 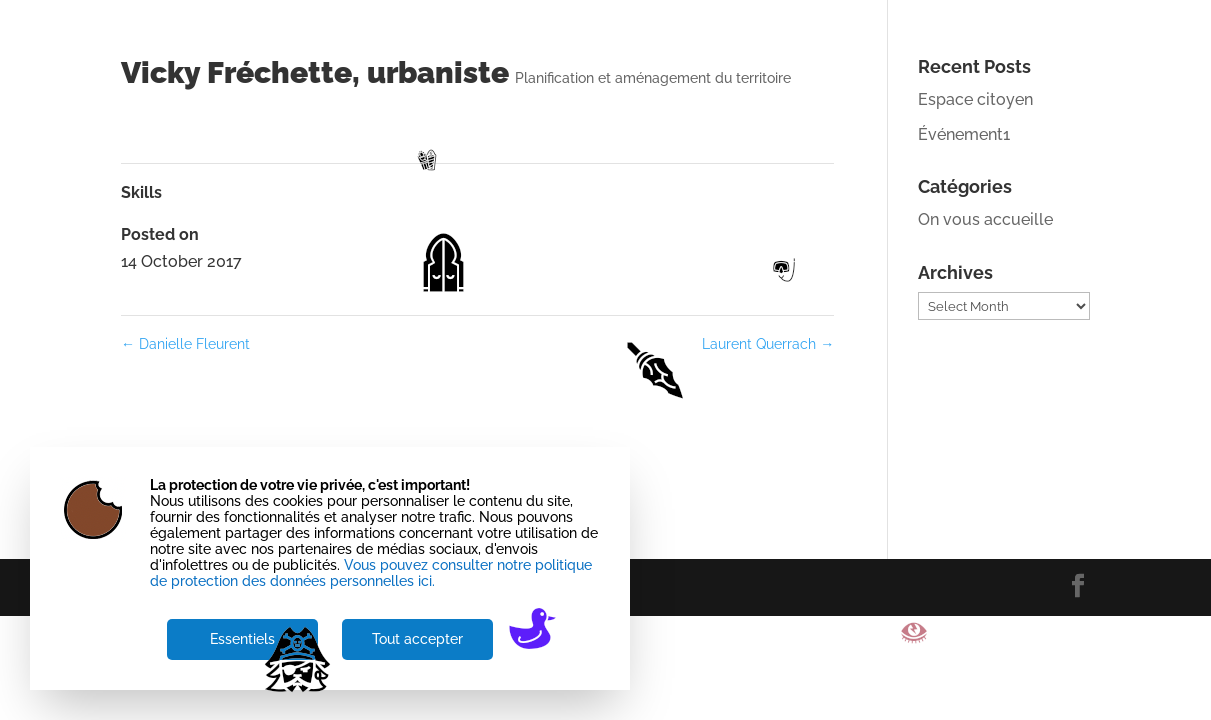 I want to click on enter a palace or themed location, so click(x=443, y=262).